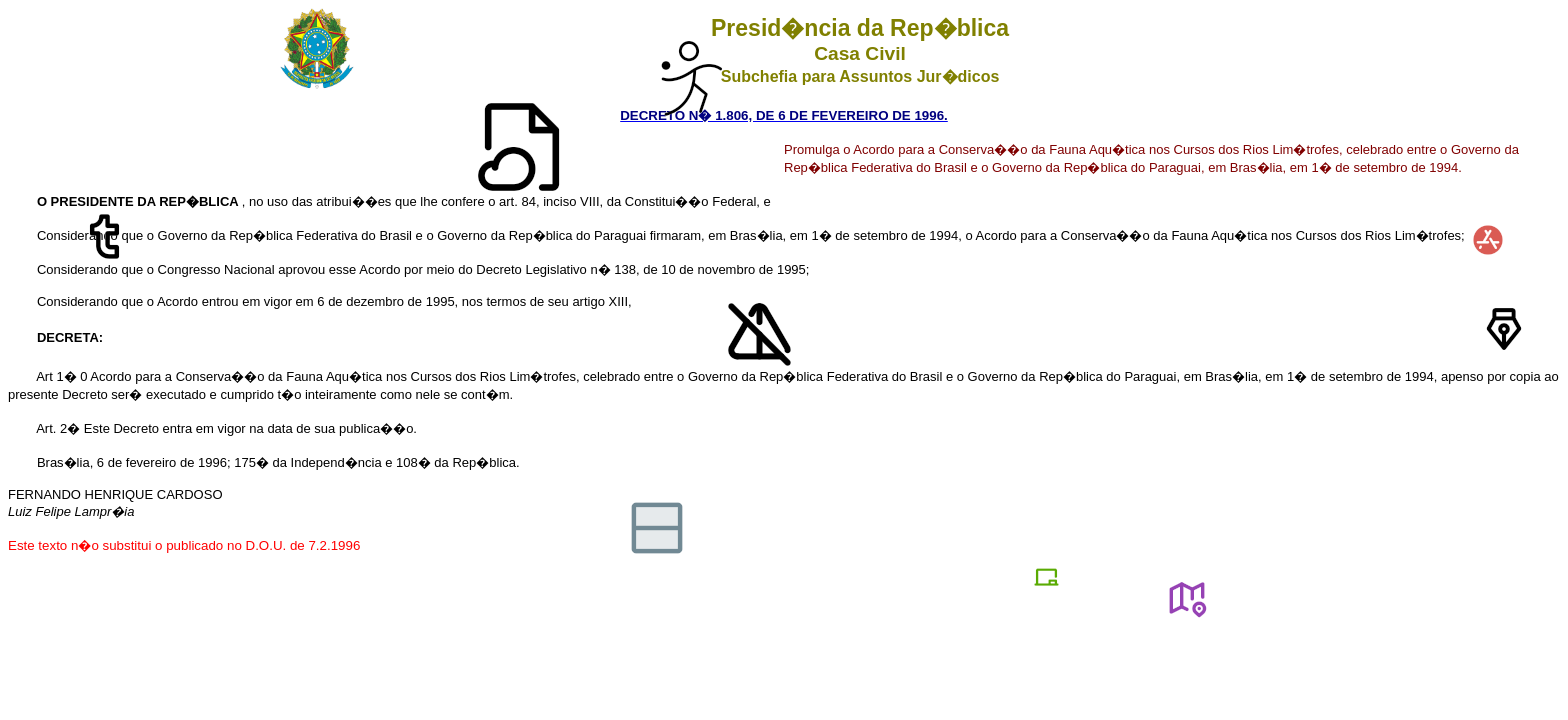 The width and height of the screenshot is (1568, 720). I want to click on open the app store, so click(1488, 240).